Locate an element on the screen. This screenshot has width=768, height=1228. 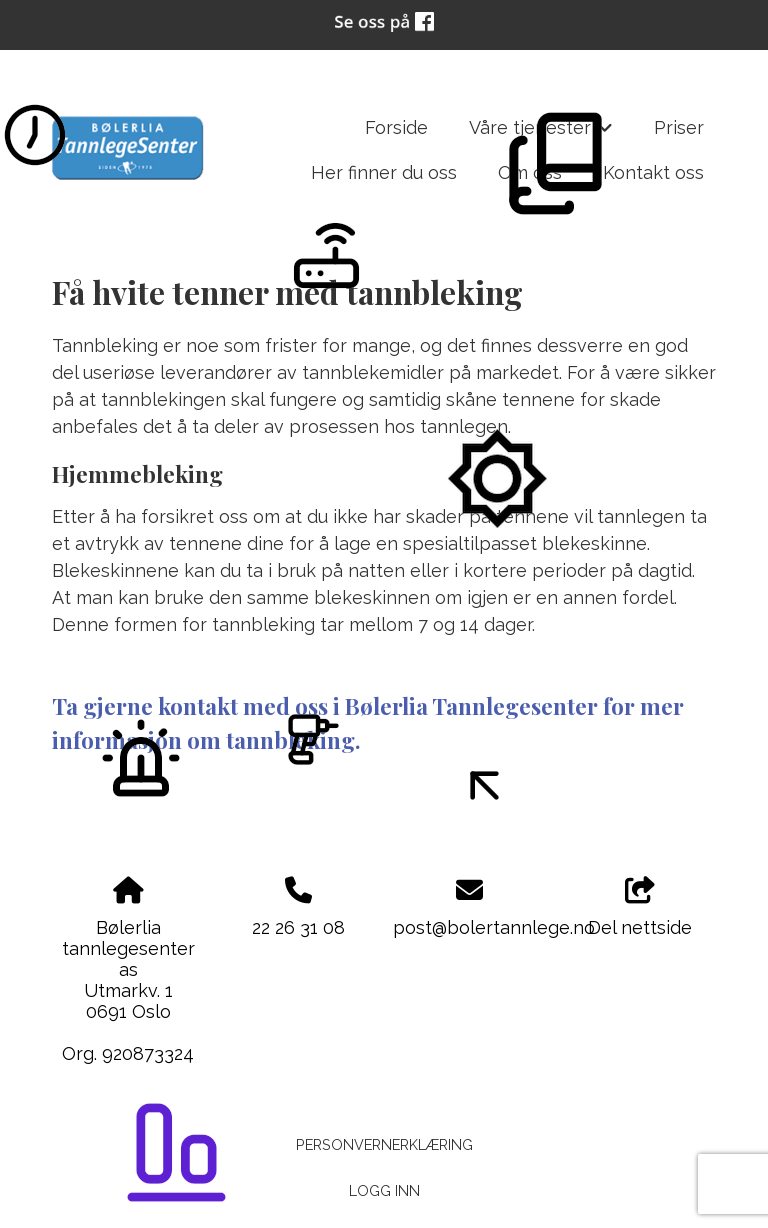
access network or router settings is located at coordinates (326, 255).